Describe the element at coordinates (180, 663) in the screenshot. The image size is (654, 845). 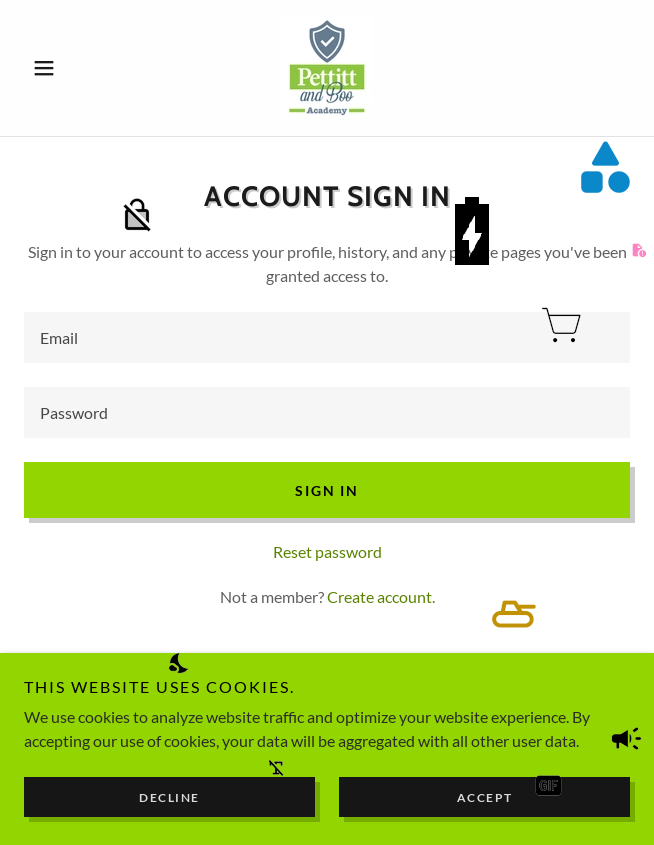
I see `toggle dark mode or night theme` at that location.